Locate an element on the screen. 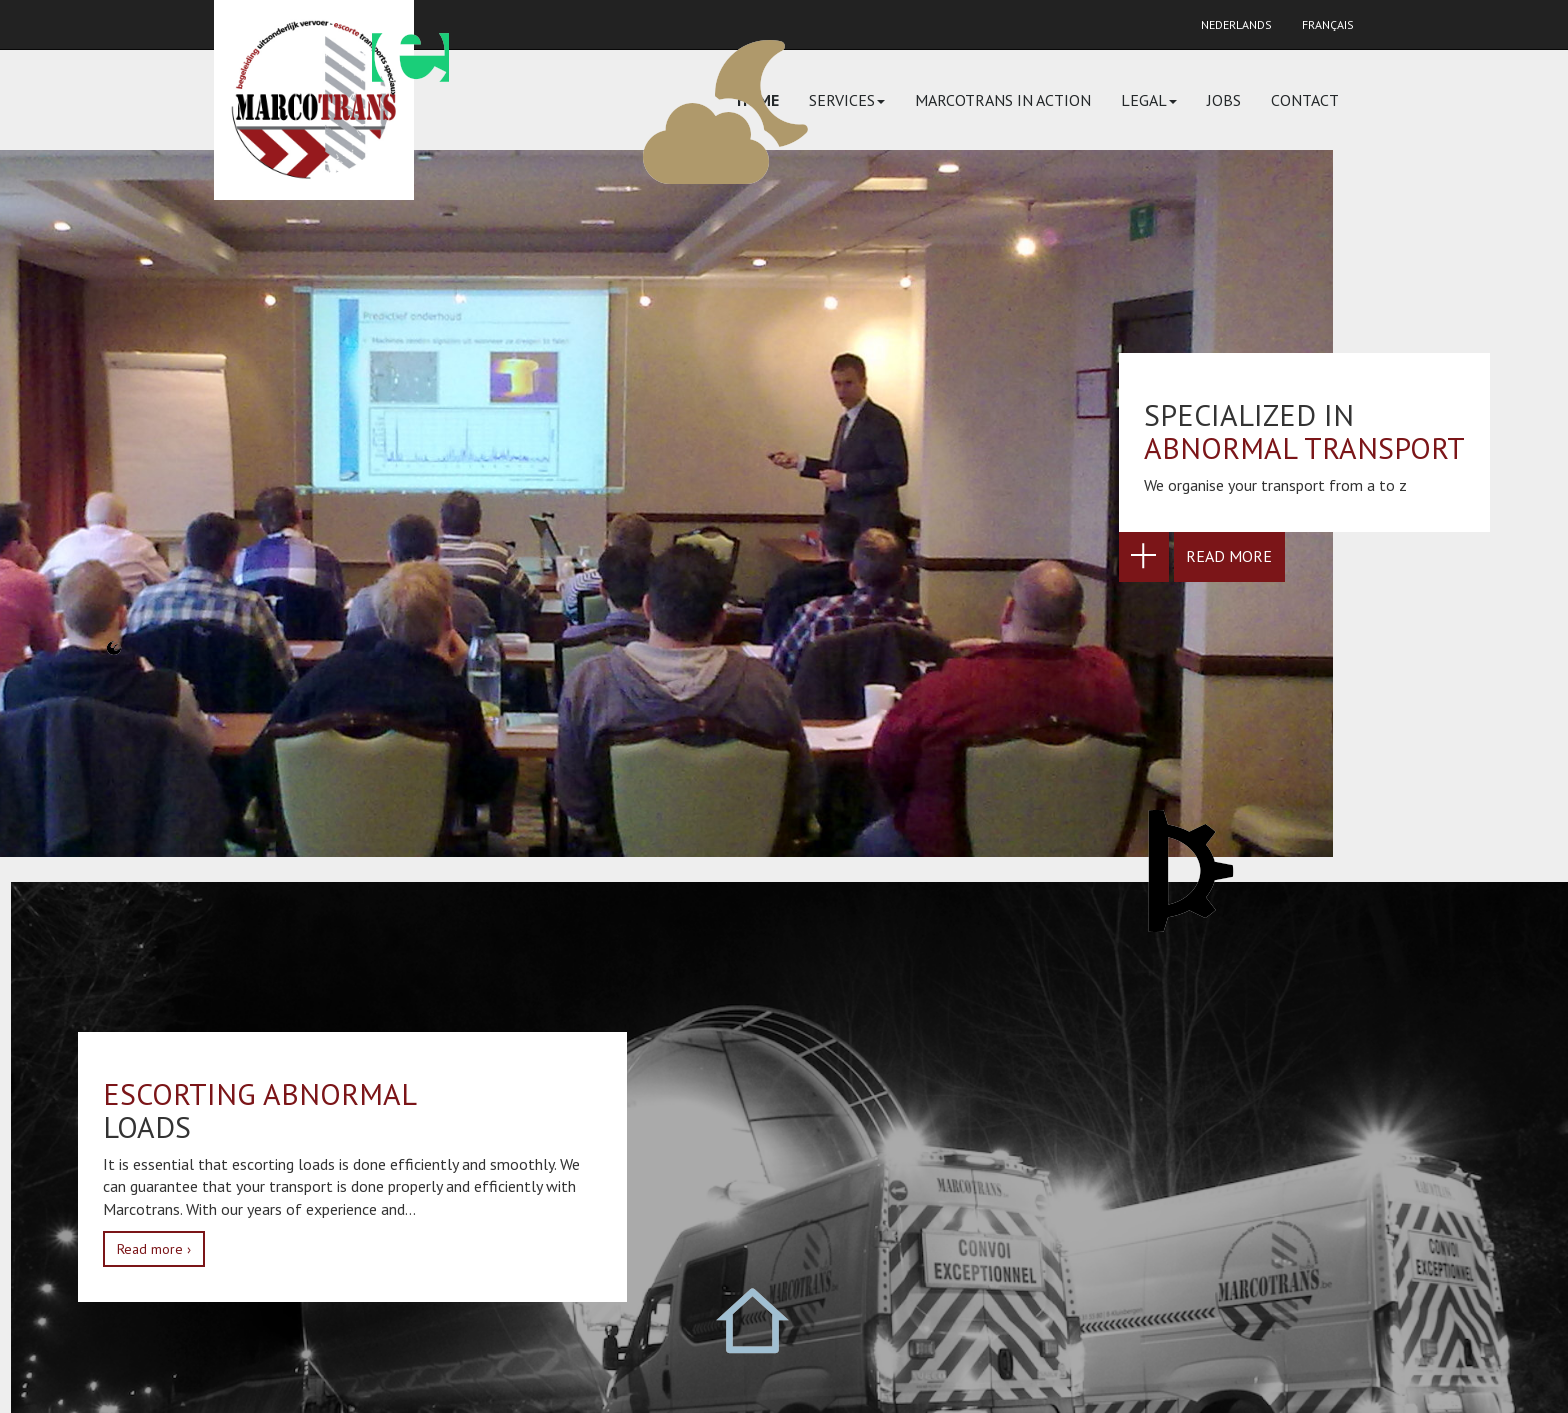 The image size is (1568, 1413). erlang programming language logo is located at coordinates (410, 57).